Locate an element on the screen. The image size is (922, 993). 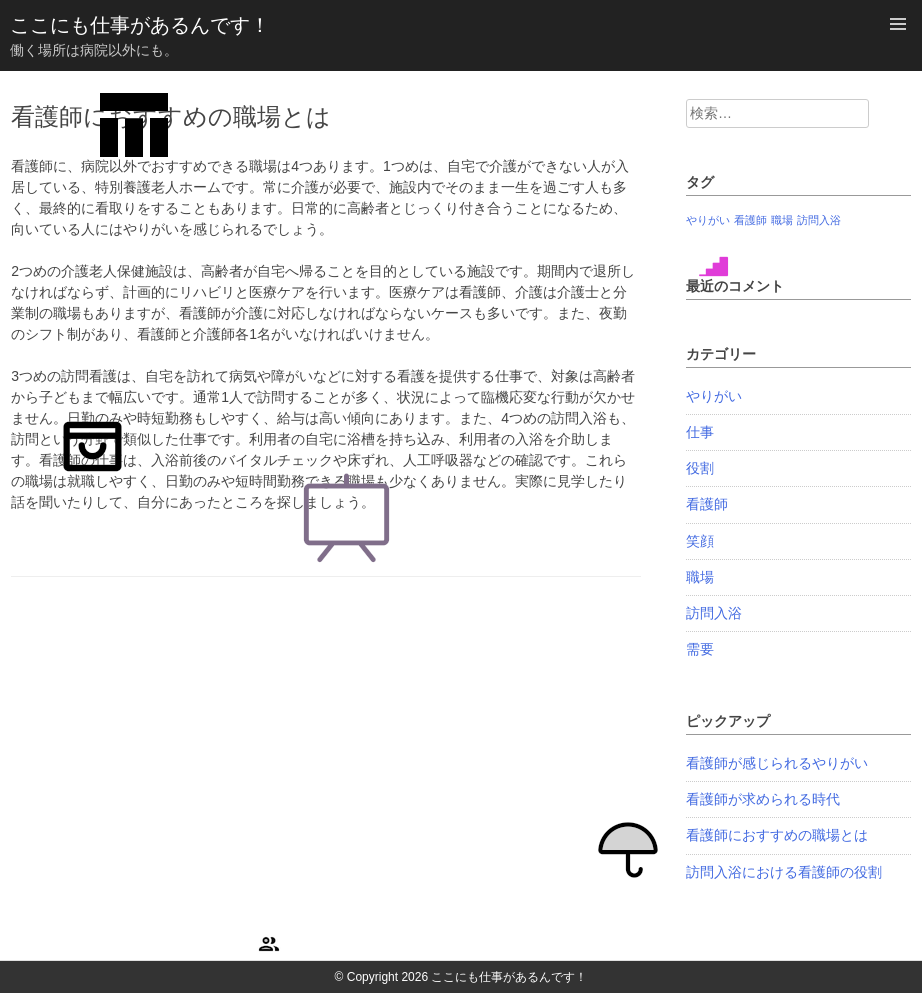
start or view a presentation is located at coordinates (346, 519).